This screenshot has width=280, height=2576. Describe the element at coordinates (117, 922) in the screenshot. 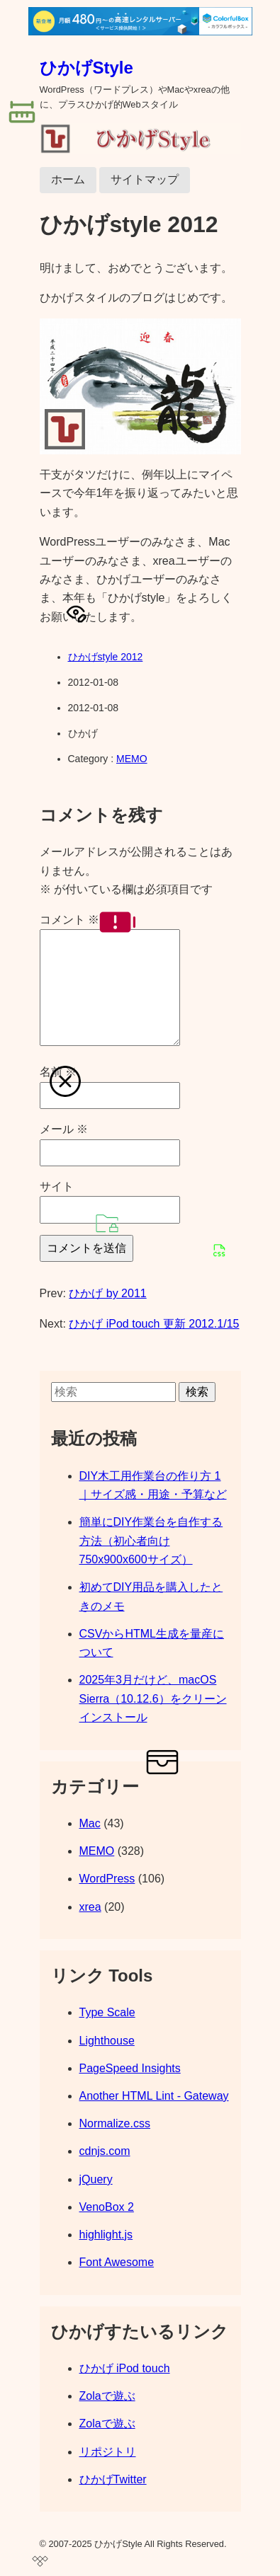

I see `indicates low battery warning` at that location.